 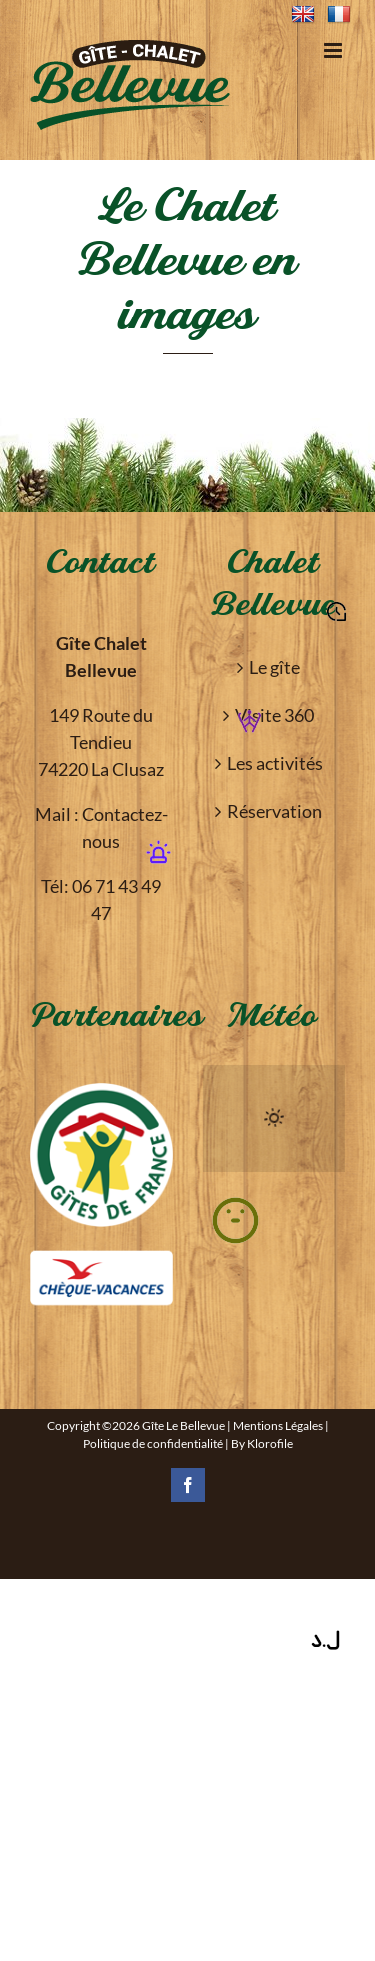 I want to click on represents Libyan dinar currency, so click(x=325, y=1641).